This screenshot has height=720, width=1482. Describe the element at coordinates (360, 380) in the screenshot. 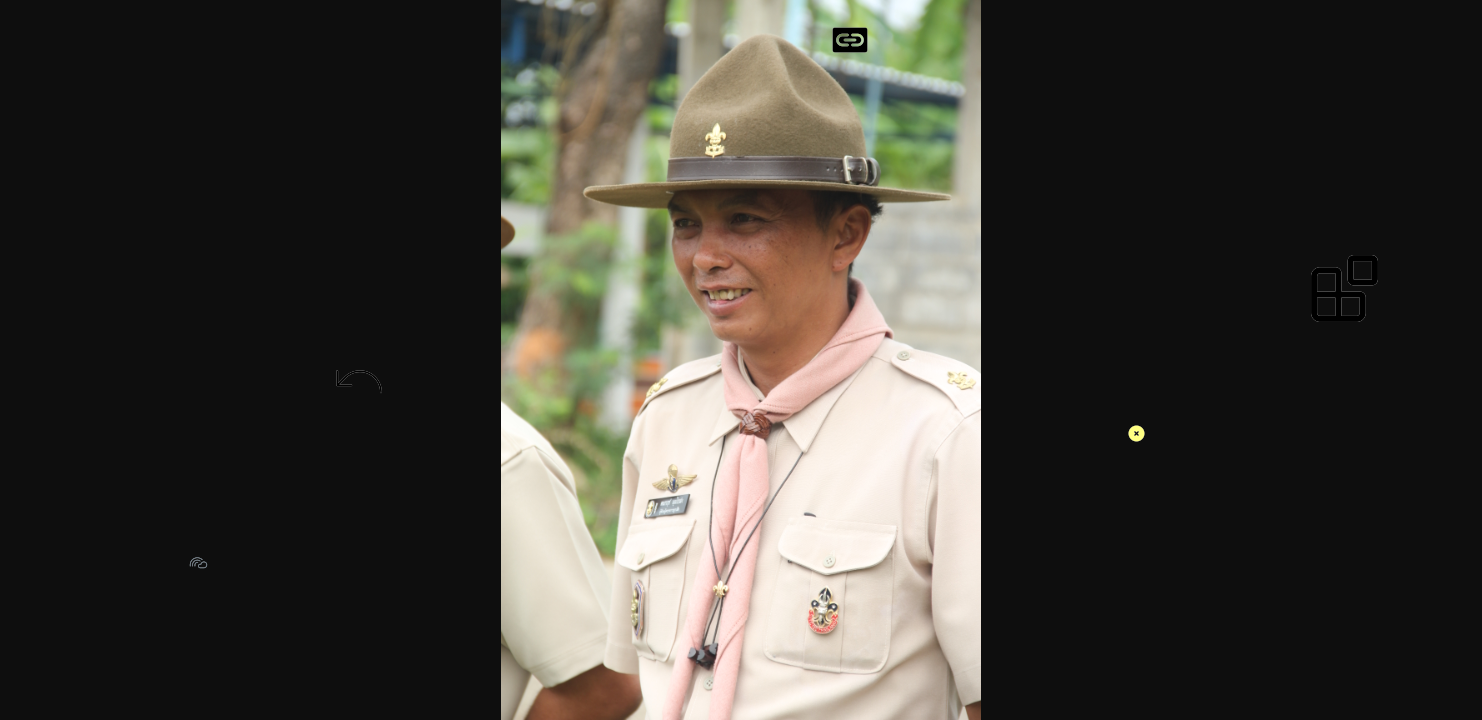

I see `undo previous action` at that location.